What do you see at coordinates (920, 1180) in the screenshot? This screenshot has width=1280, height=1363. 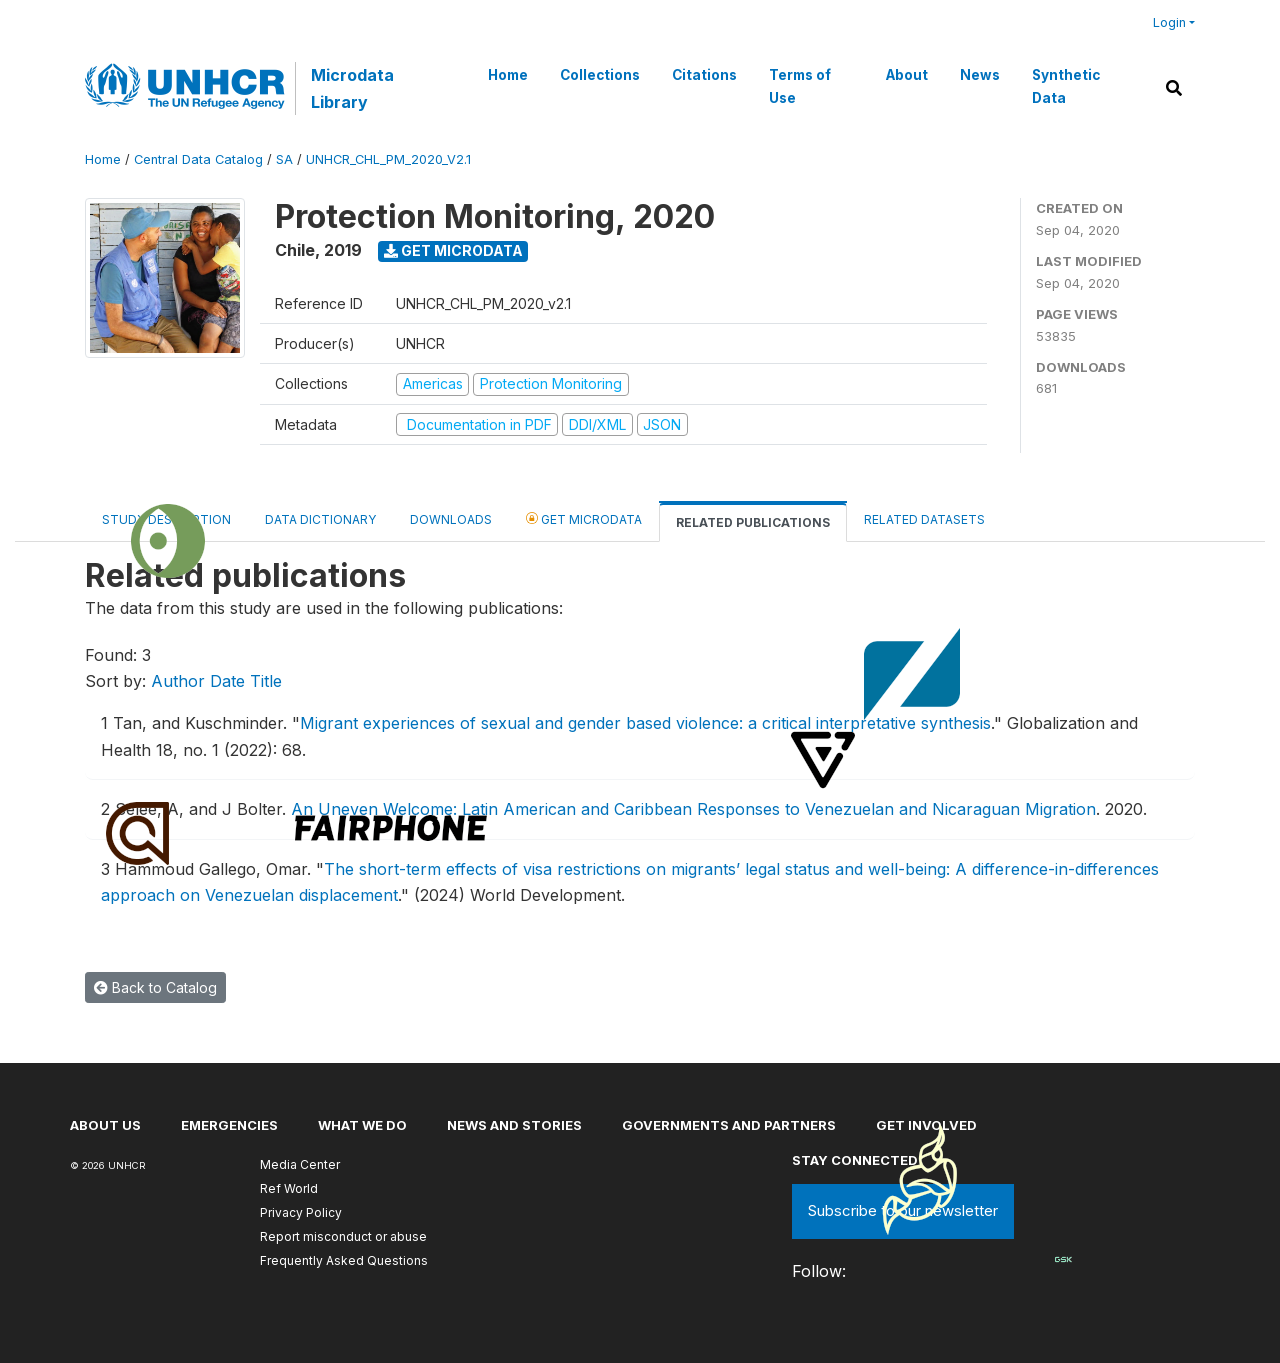 I see `open jitsi video conferencing app` at bounding box center [920, 1180].